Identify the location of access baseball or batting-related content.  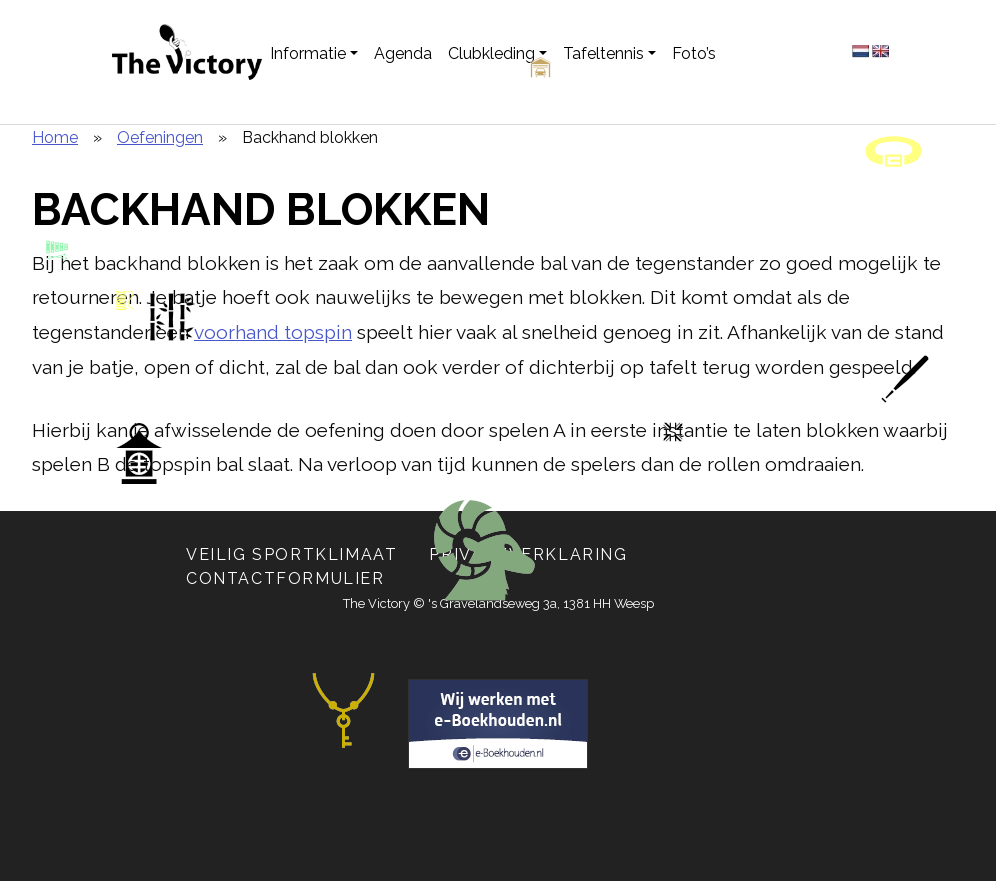
(904, 379).